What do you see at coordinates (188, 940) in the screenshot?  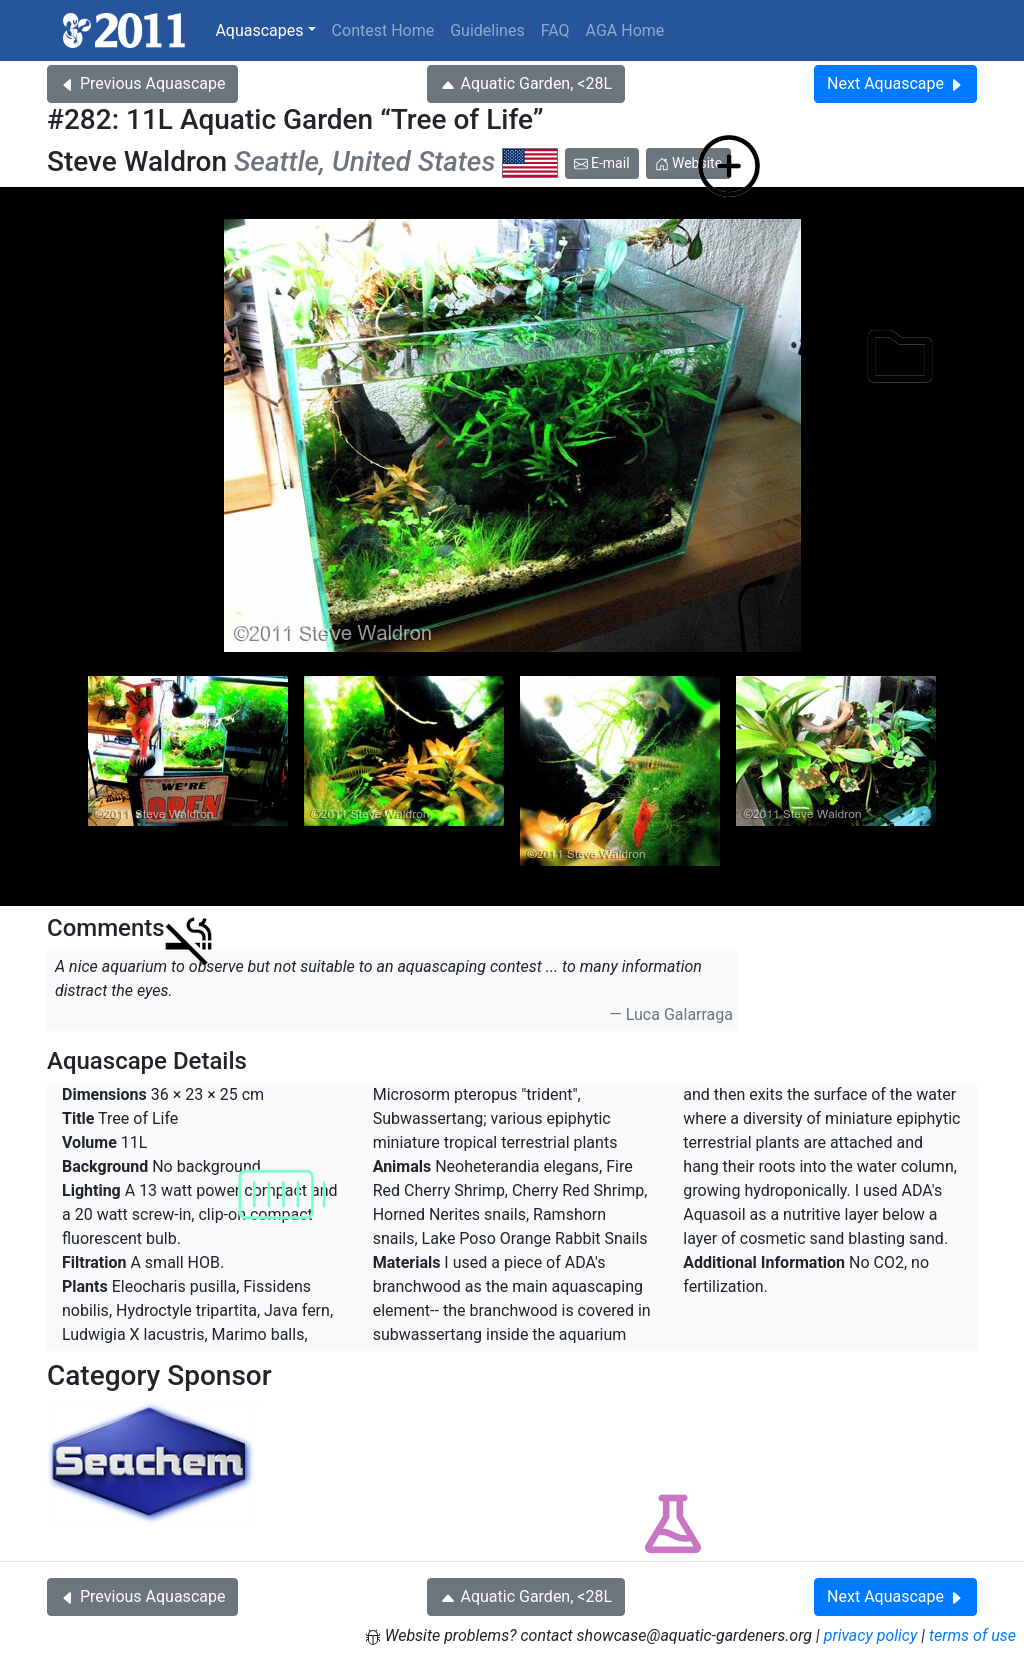 I see `indicates a smoke-free or no smoking area` at bounding box center [188, 940].